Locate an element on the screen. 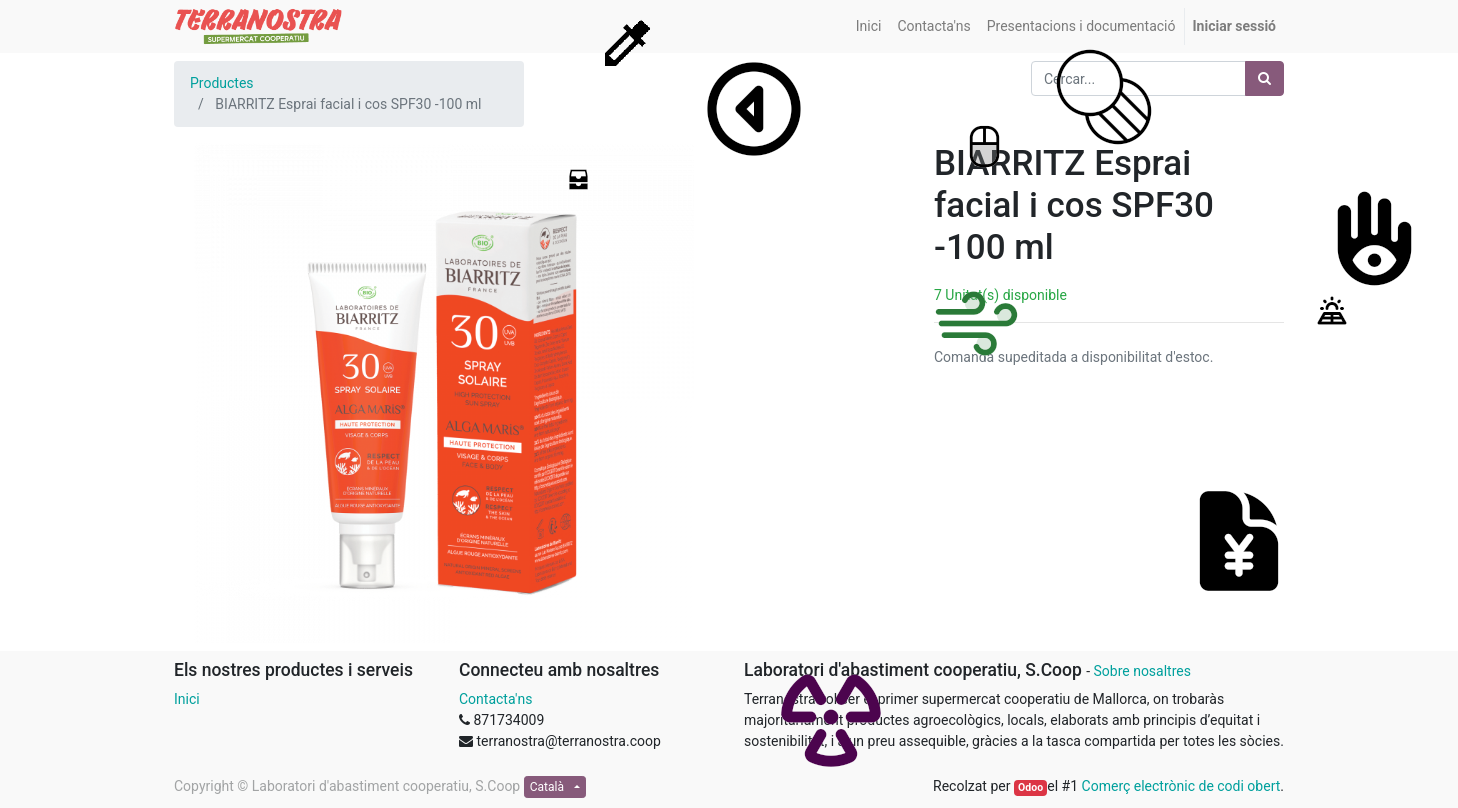 This screenshot has width=1458, height=808. view yen currency document is located at coordinates (1239, 541).